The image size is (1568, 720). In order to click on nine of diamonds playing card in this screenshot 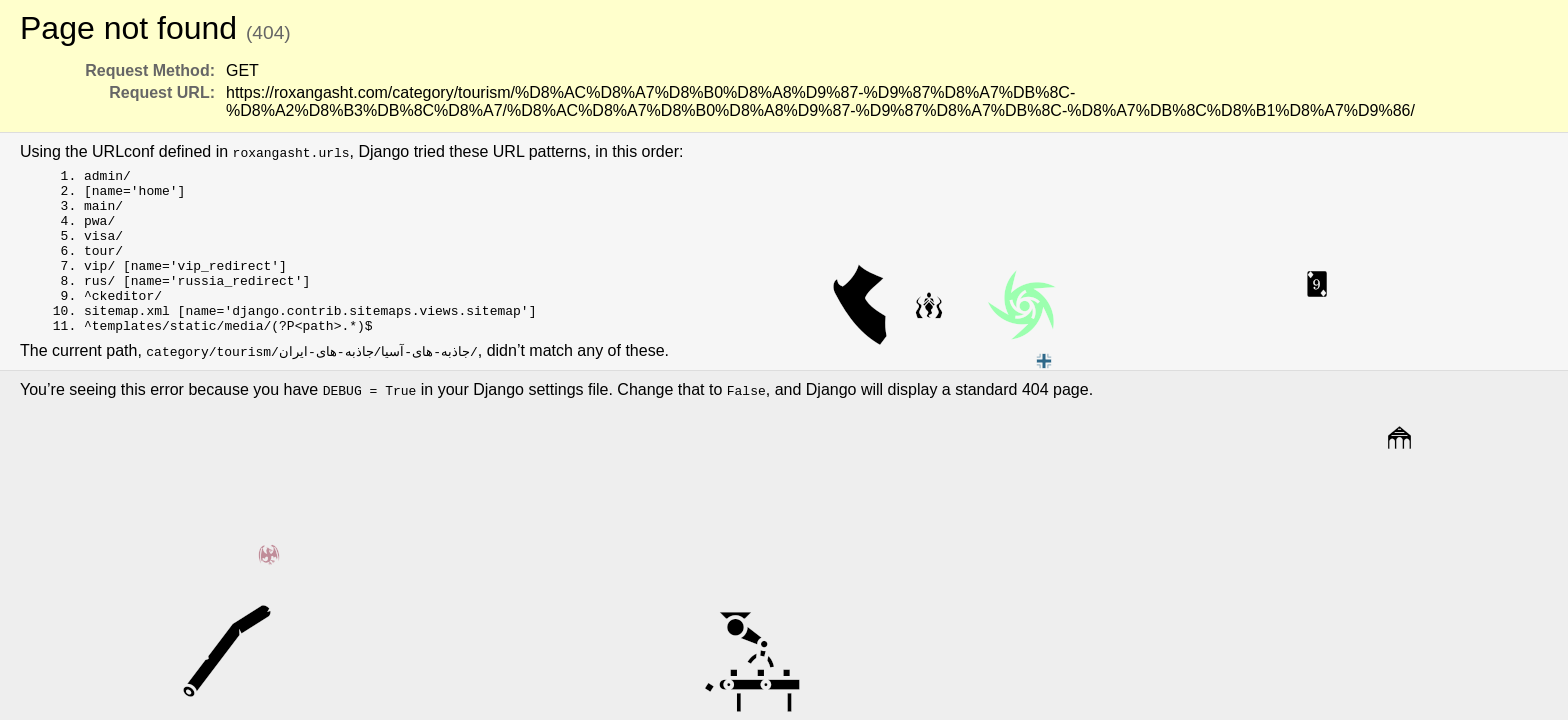, I will do `click(1317, 284)`.